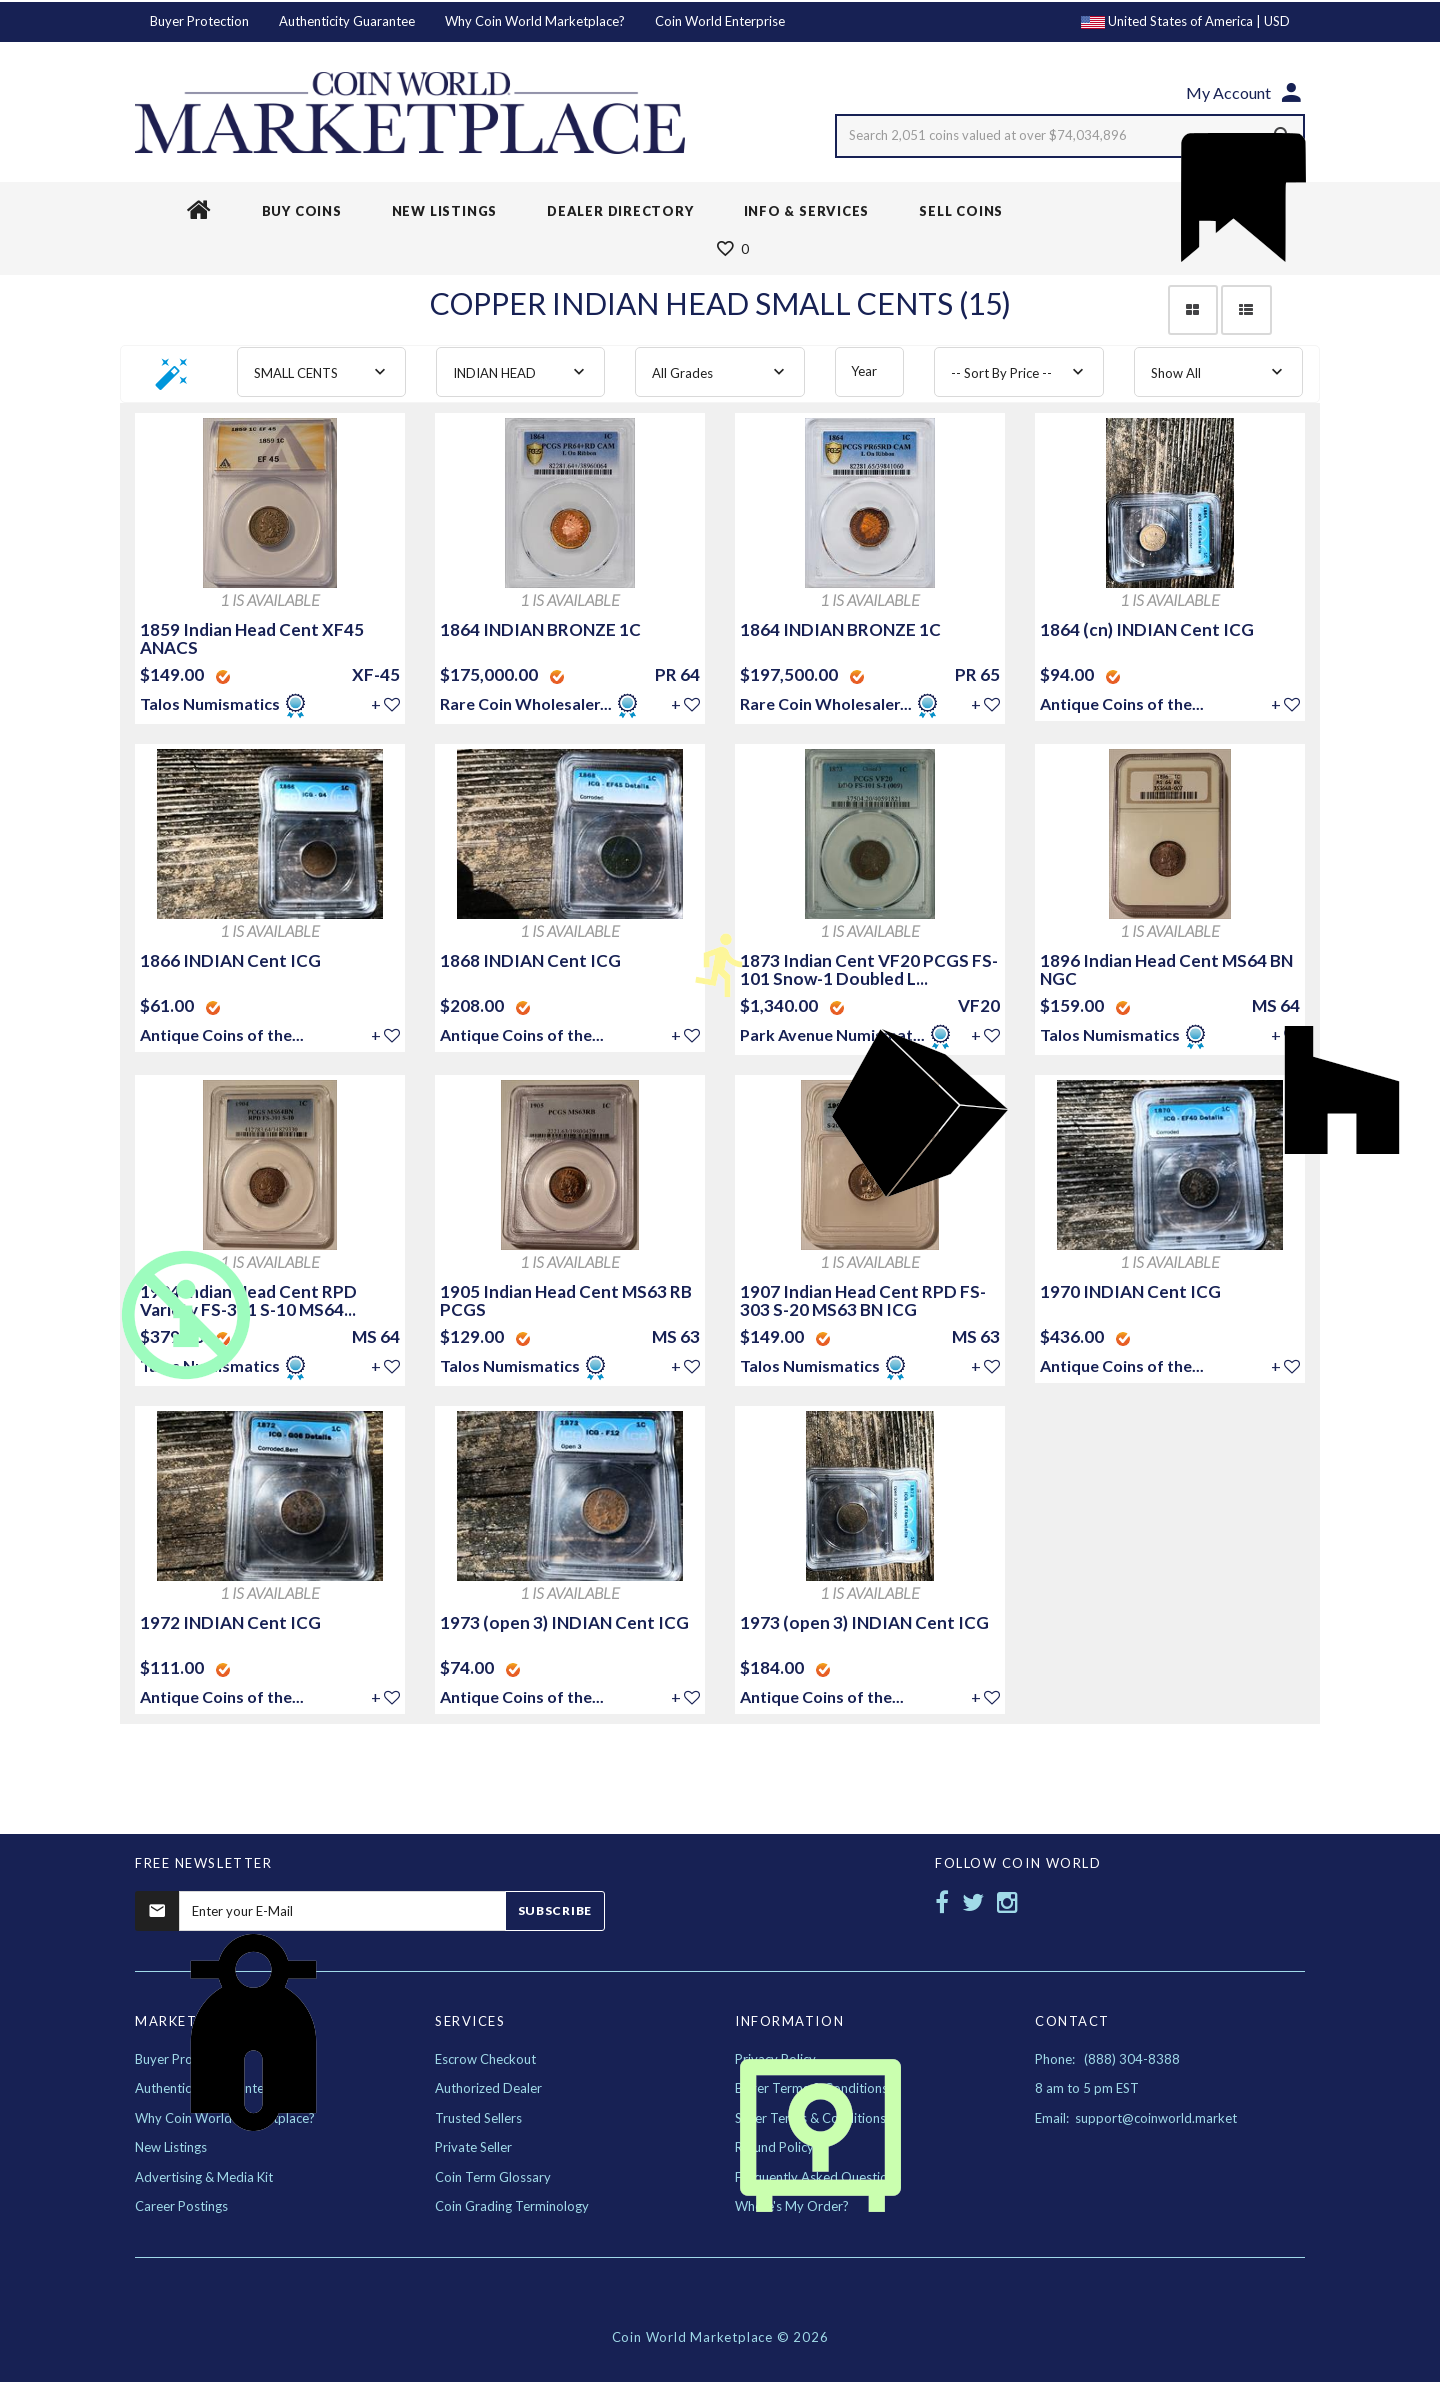 The width and height of the screenshot is (1440, 2382). What do you see at coordinates (1243, 197) in the screenshot?
I see `homepage app logo` at bounding box center [1243, 197].